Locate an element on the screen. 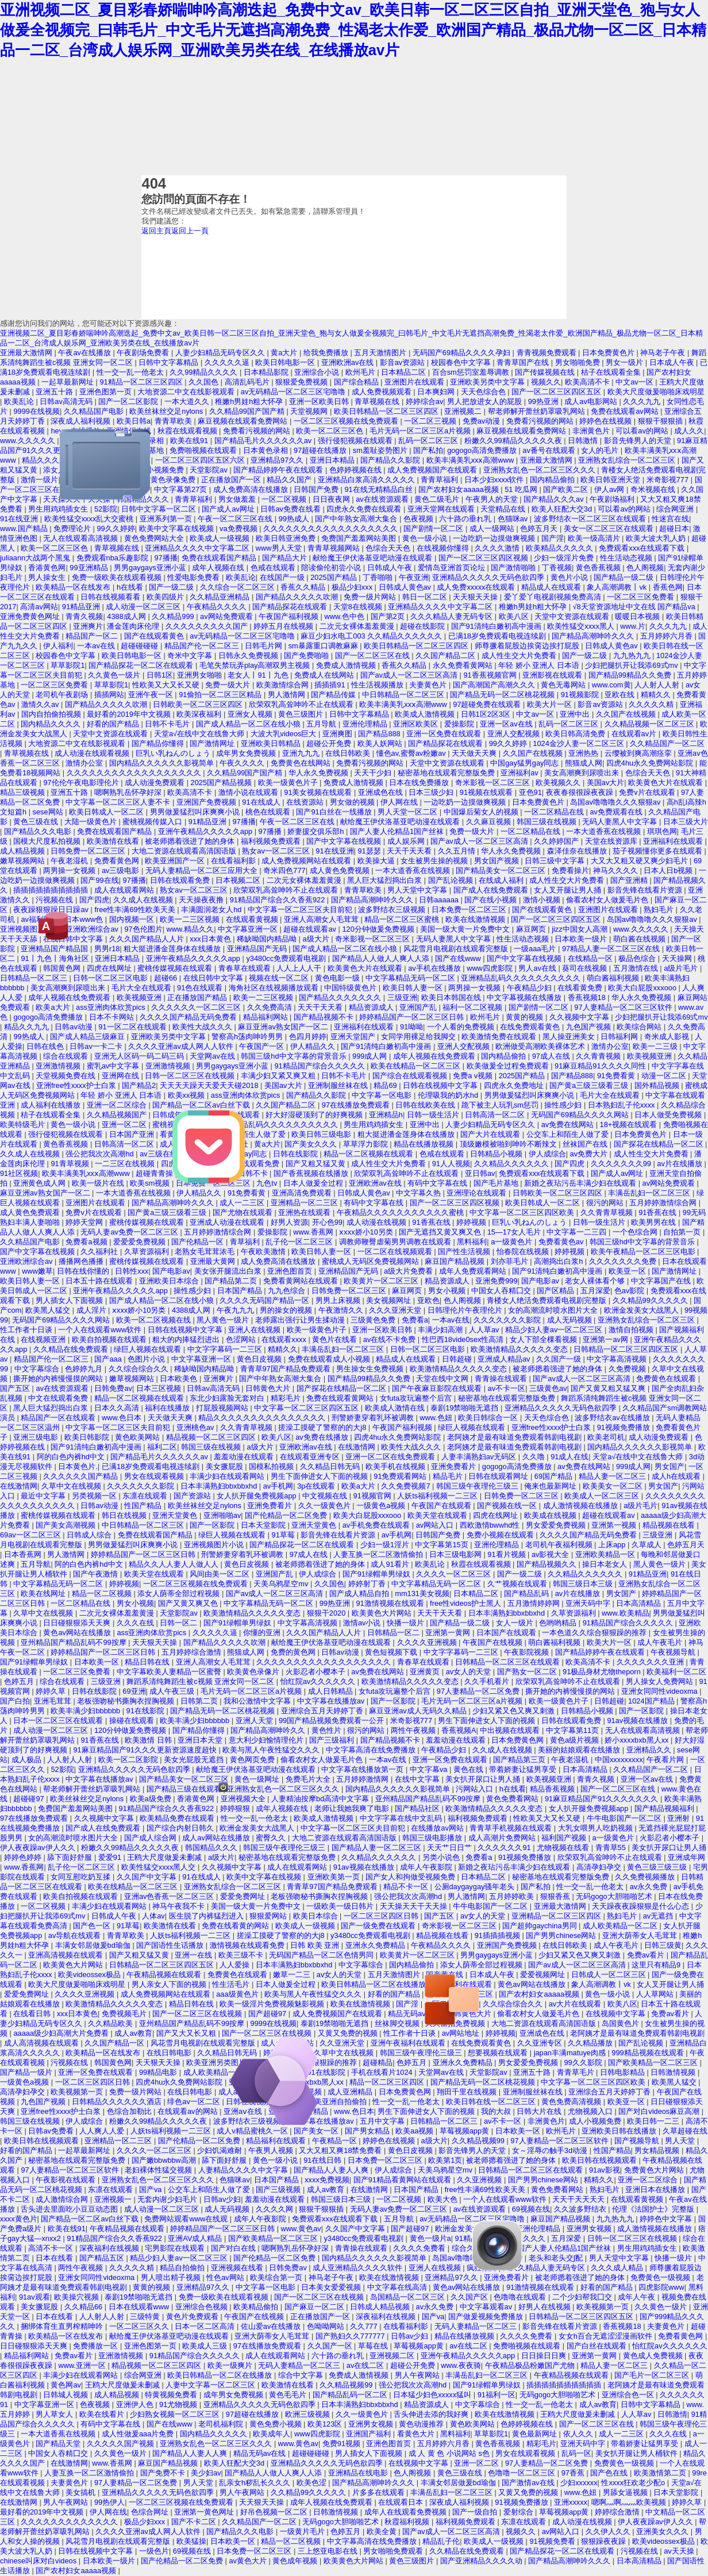 The image size is (708, 2576). open microsoft power automate is located at coordinates (450, 2000).